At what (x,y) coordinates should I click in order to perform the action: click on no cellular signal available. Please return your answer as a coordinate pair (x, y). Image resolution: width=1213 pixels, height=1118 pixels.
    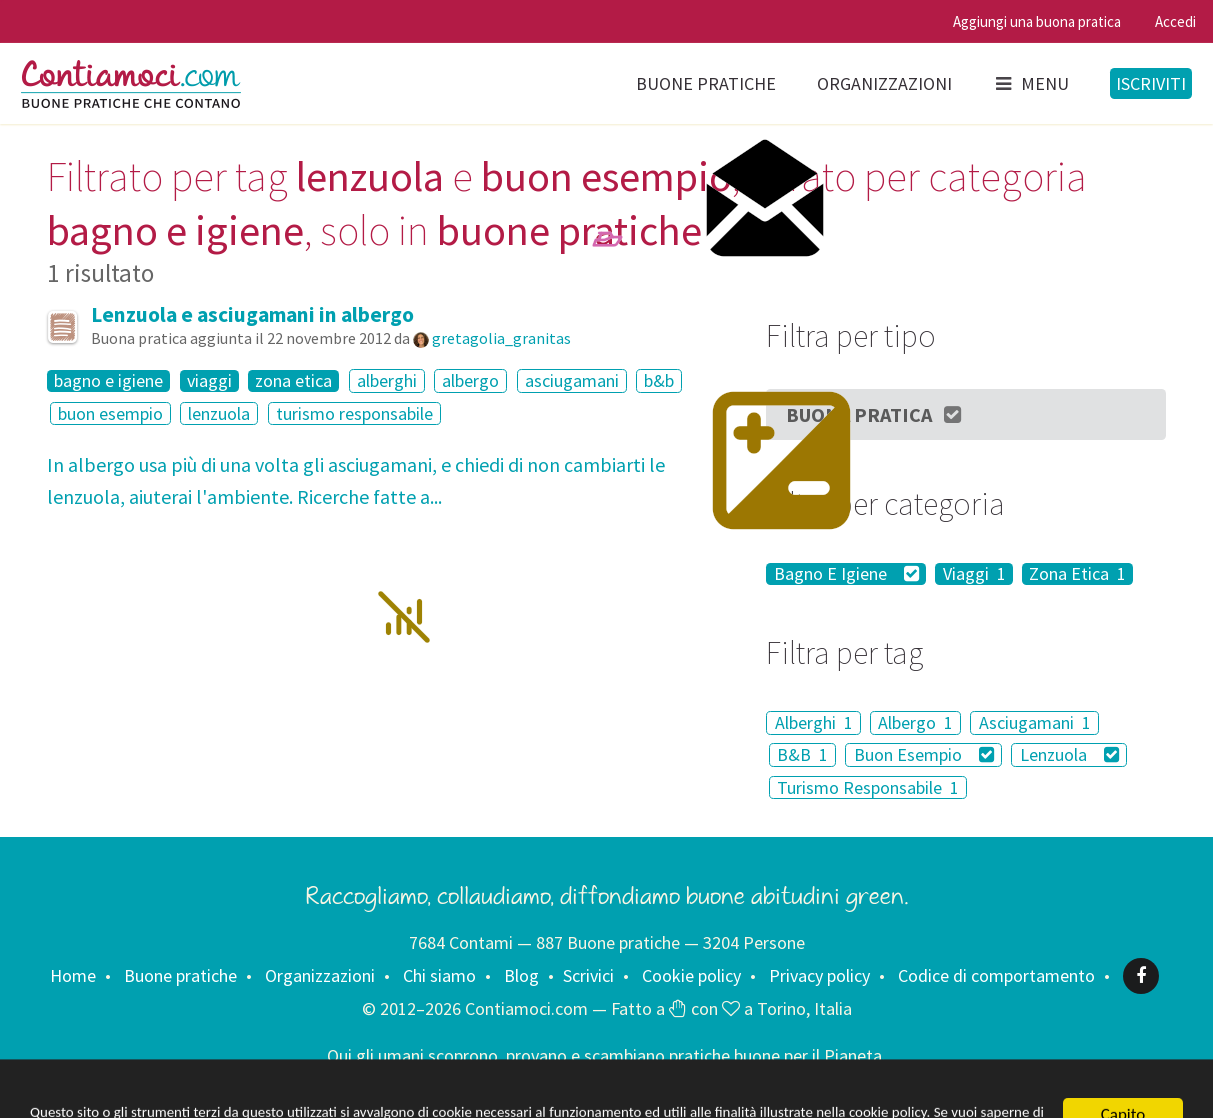
    Looking at the image, I should click on (404, 617).